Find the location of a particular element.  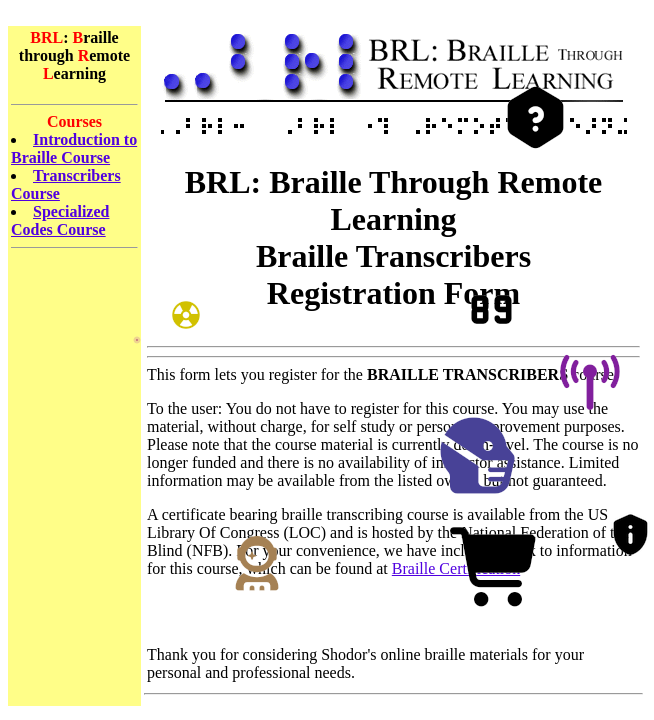

indicates face mask required is located at coordinates (478, 455).